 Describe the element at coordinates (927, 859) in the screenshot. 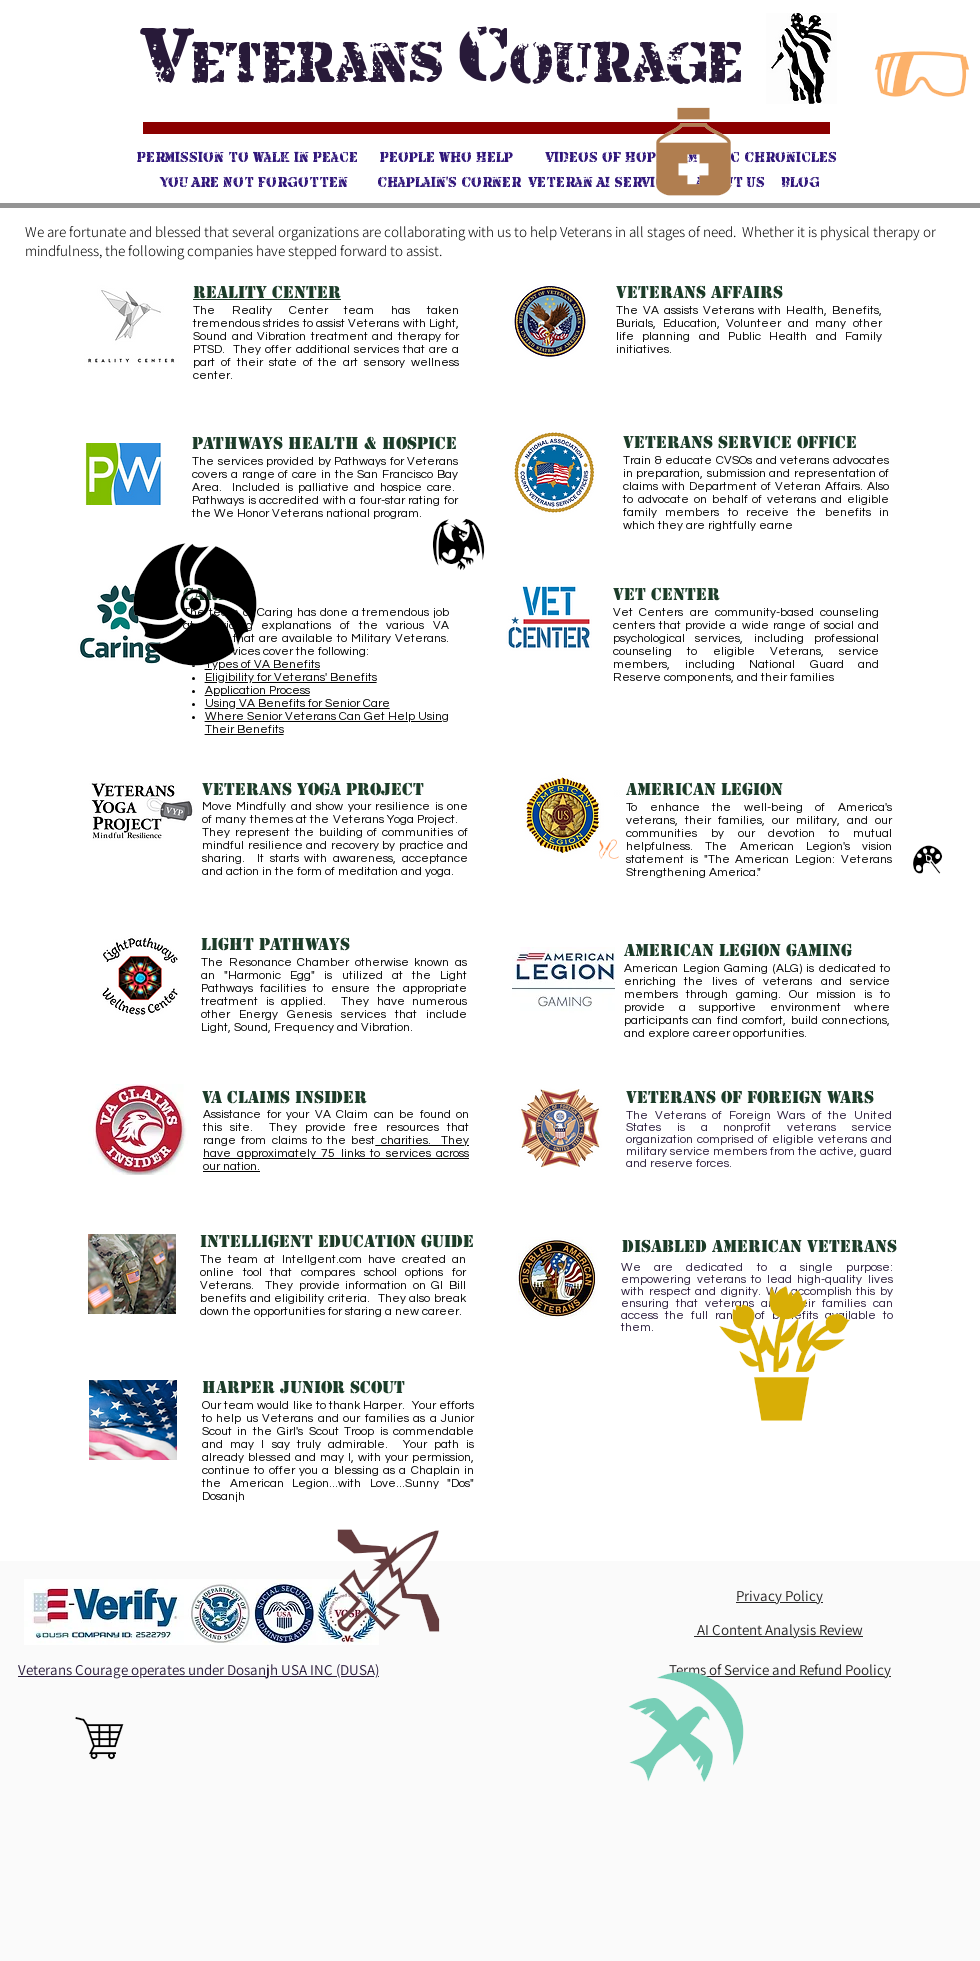

I see `access color or theme customization options` at that location.